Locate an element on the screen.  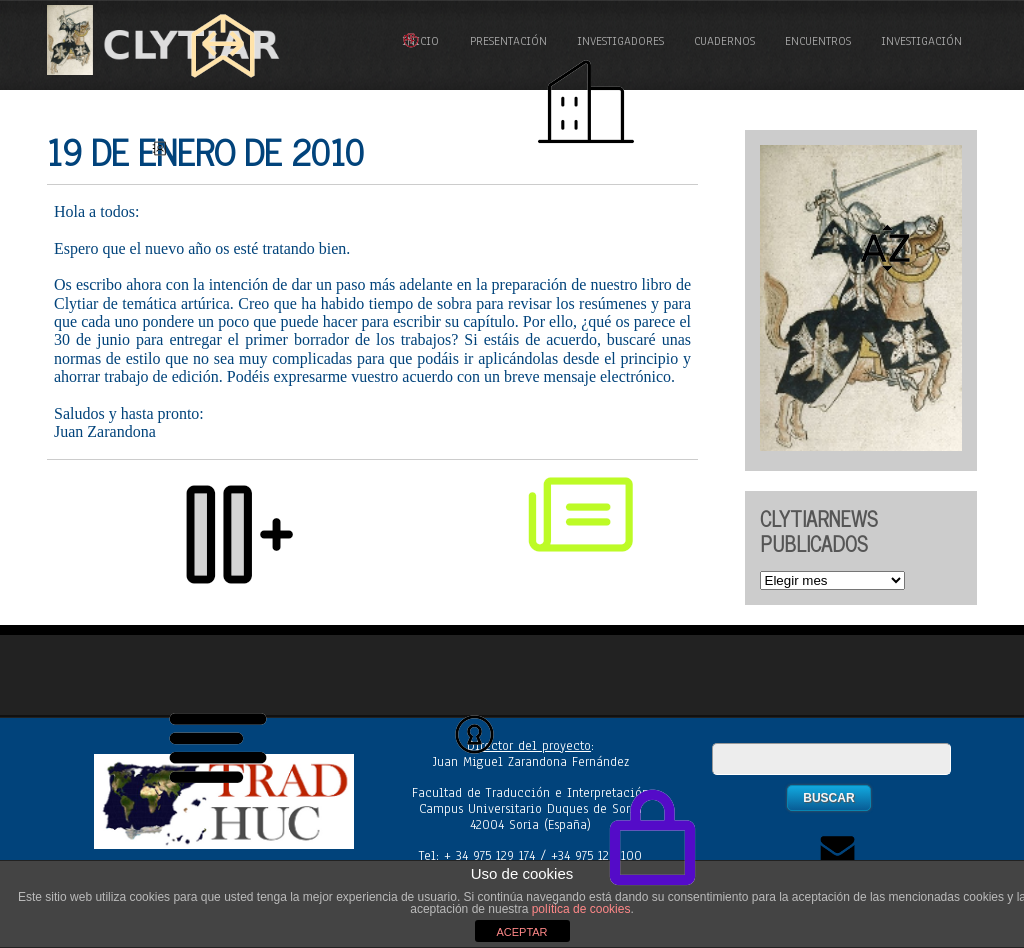
view news articles or updates is located at coordinates (584, 514).